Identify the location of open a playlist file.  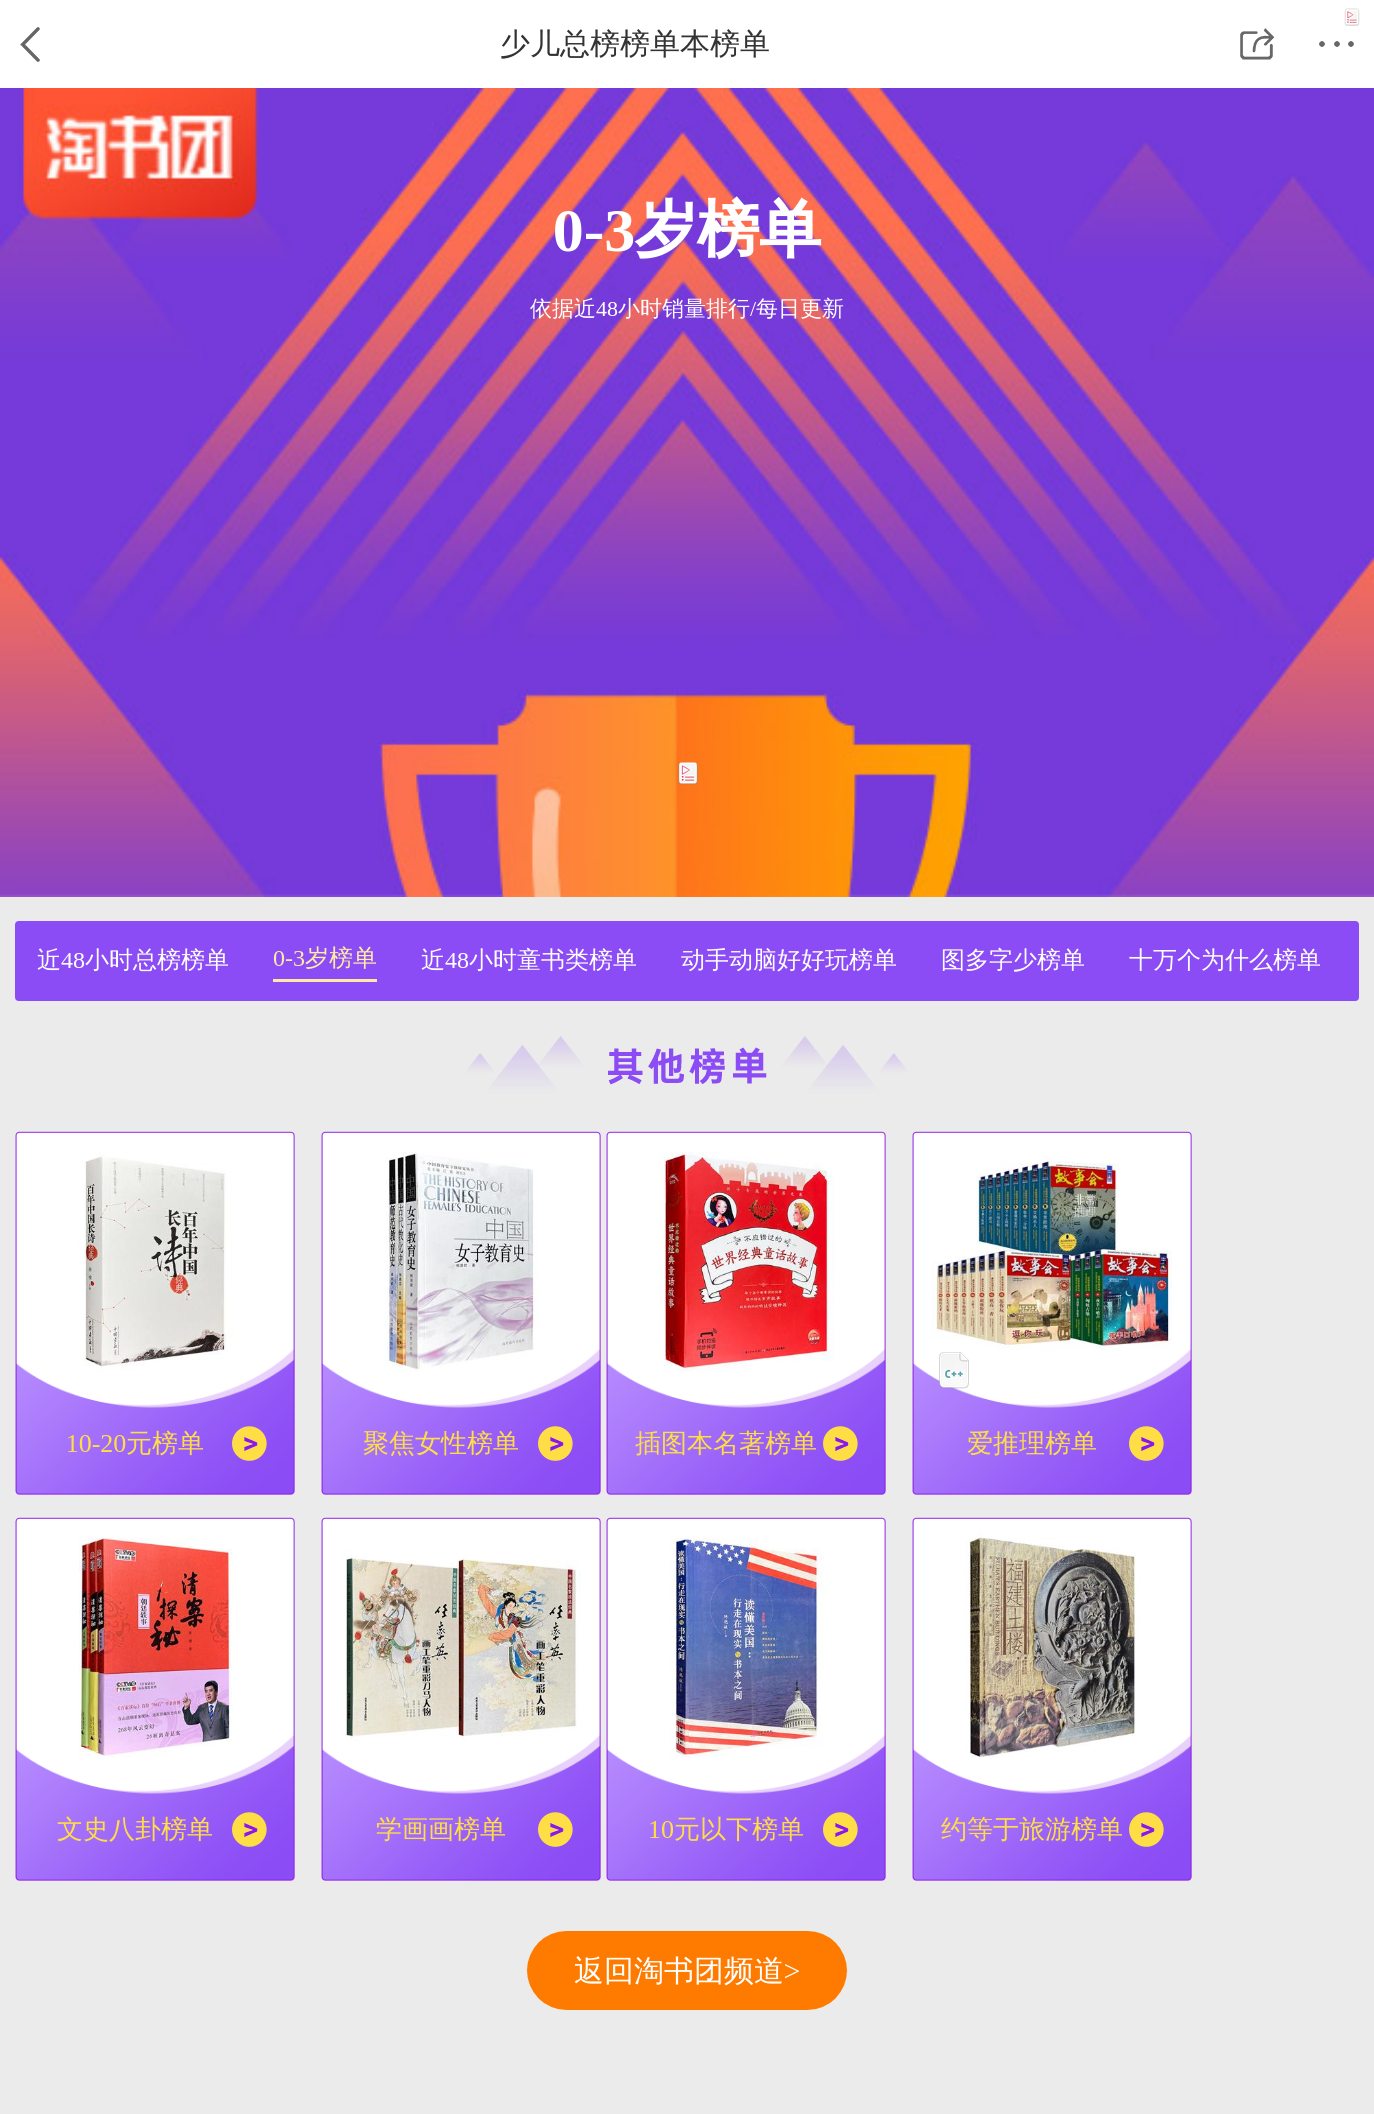
(1352, 17).